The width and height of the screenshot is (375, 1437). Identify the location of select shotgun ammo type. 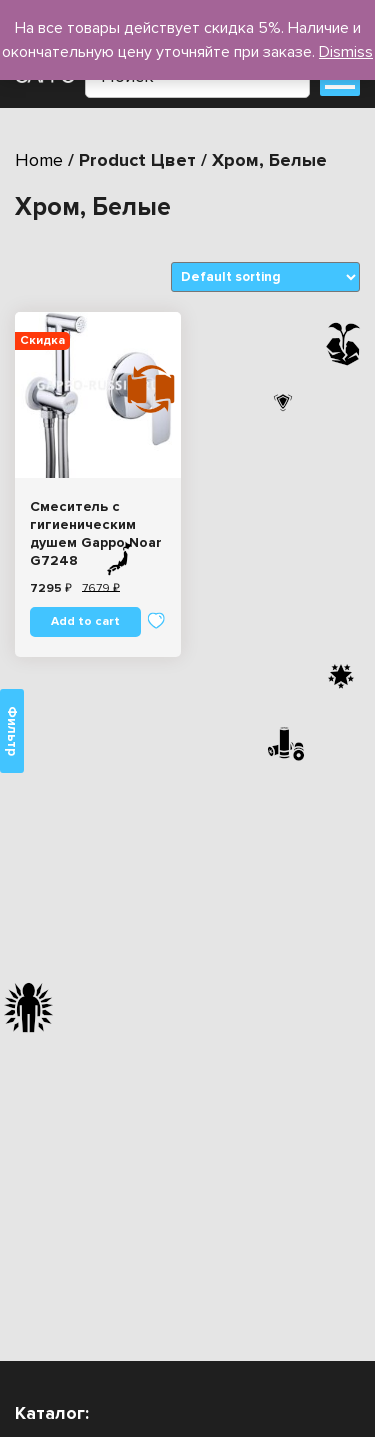
(286, 744).